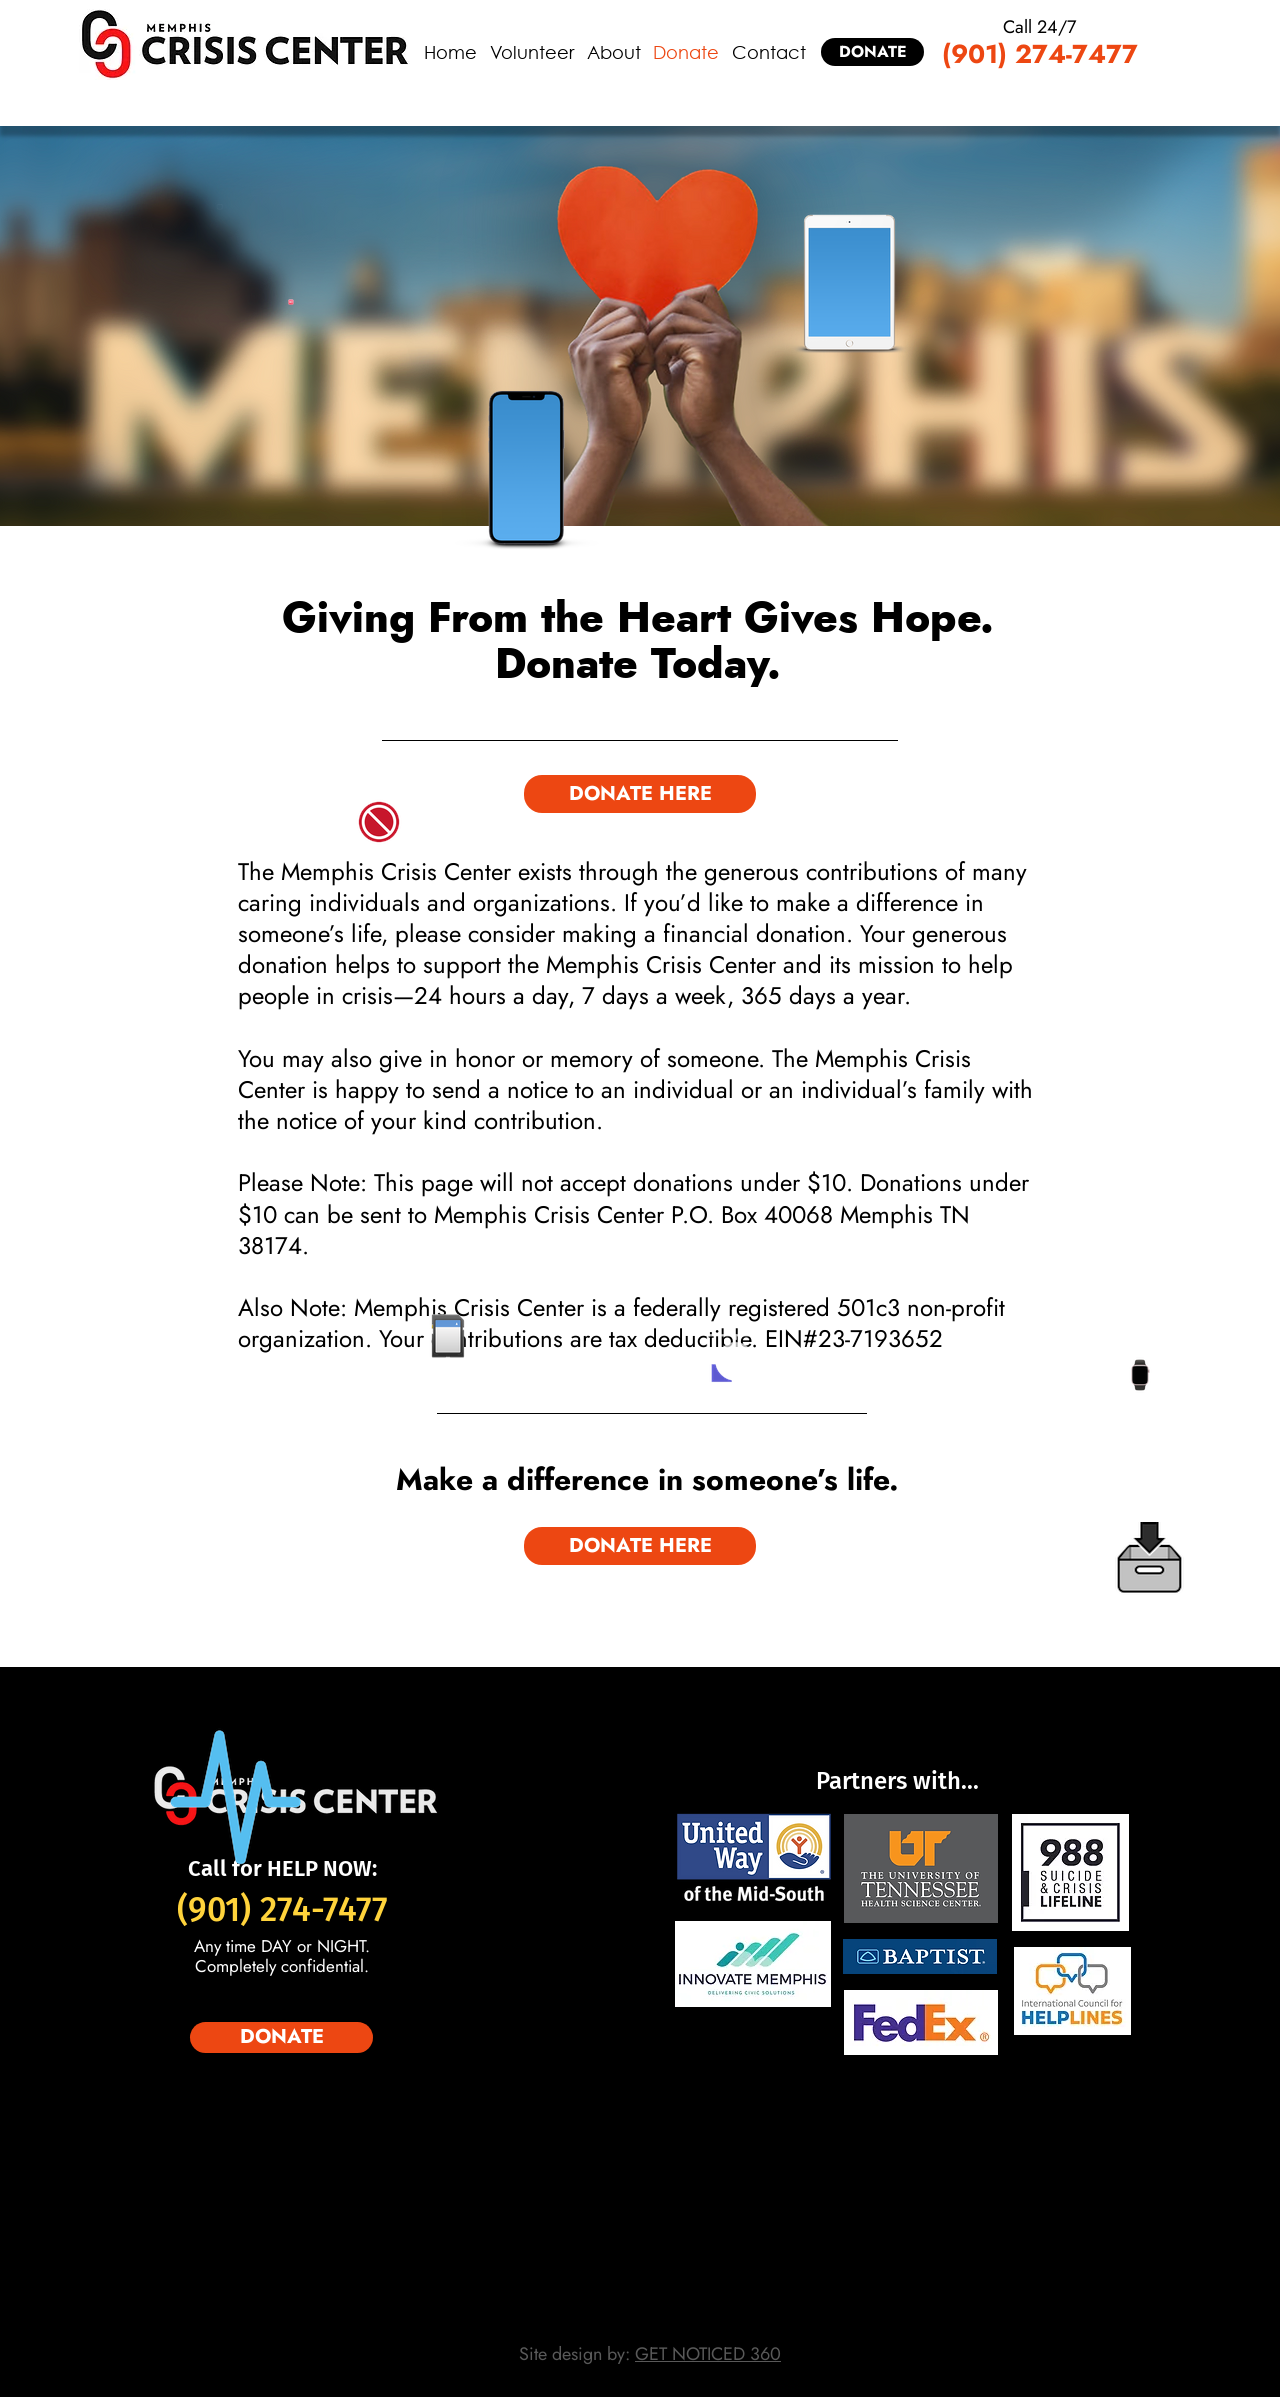  Describe the element at coordinates (379, 822) in the screenshot. I see `clear or delete text from an input field` at that location.